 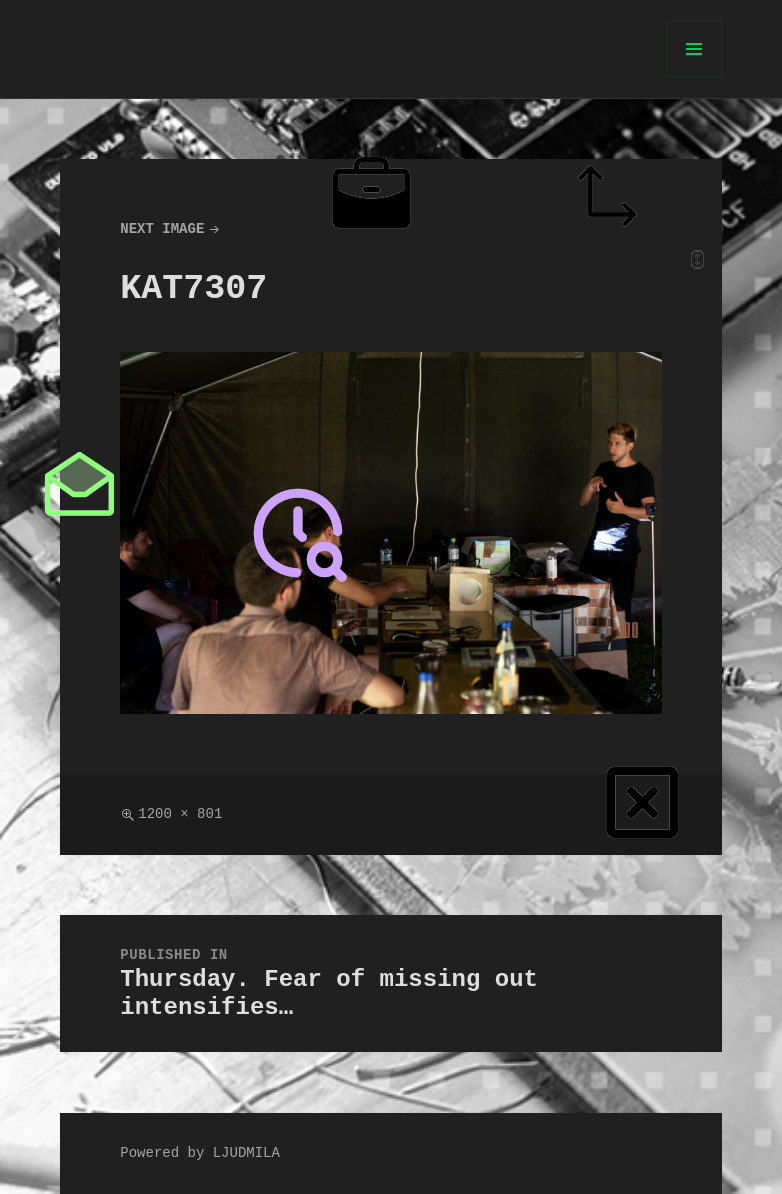 I want to click on adjust vector path or anchor points, so click(x=605, y=195).